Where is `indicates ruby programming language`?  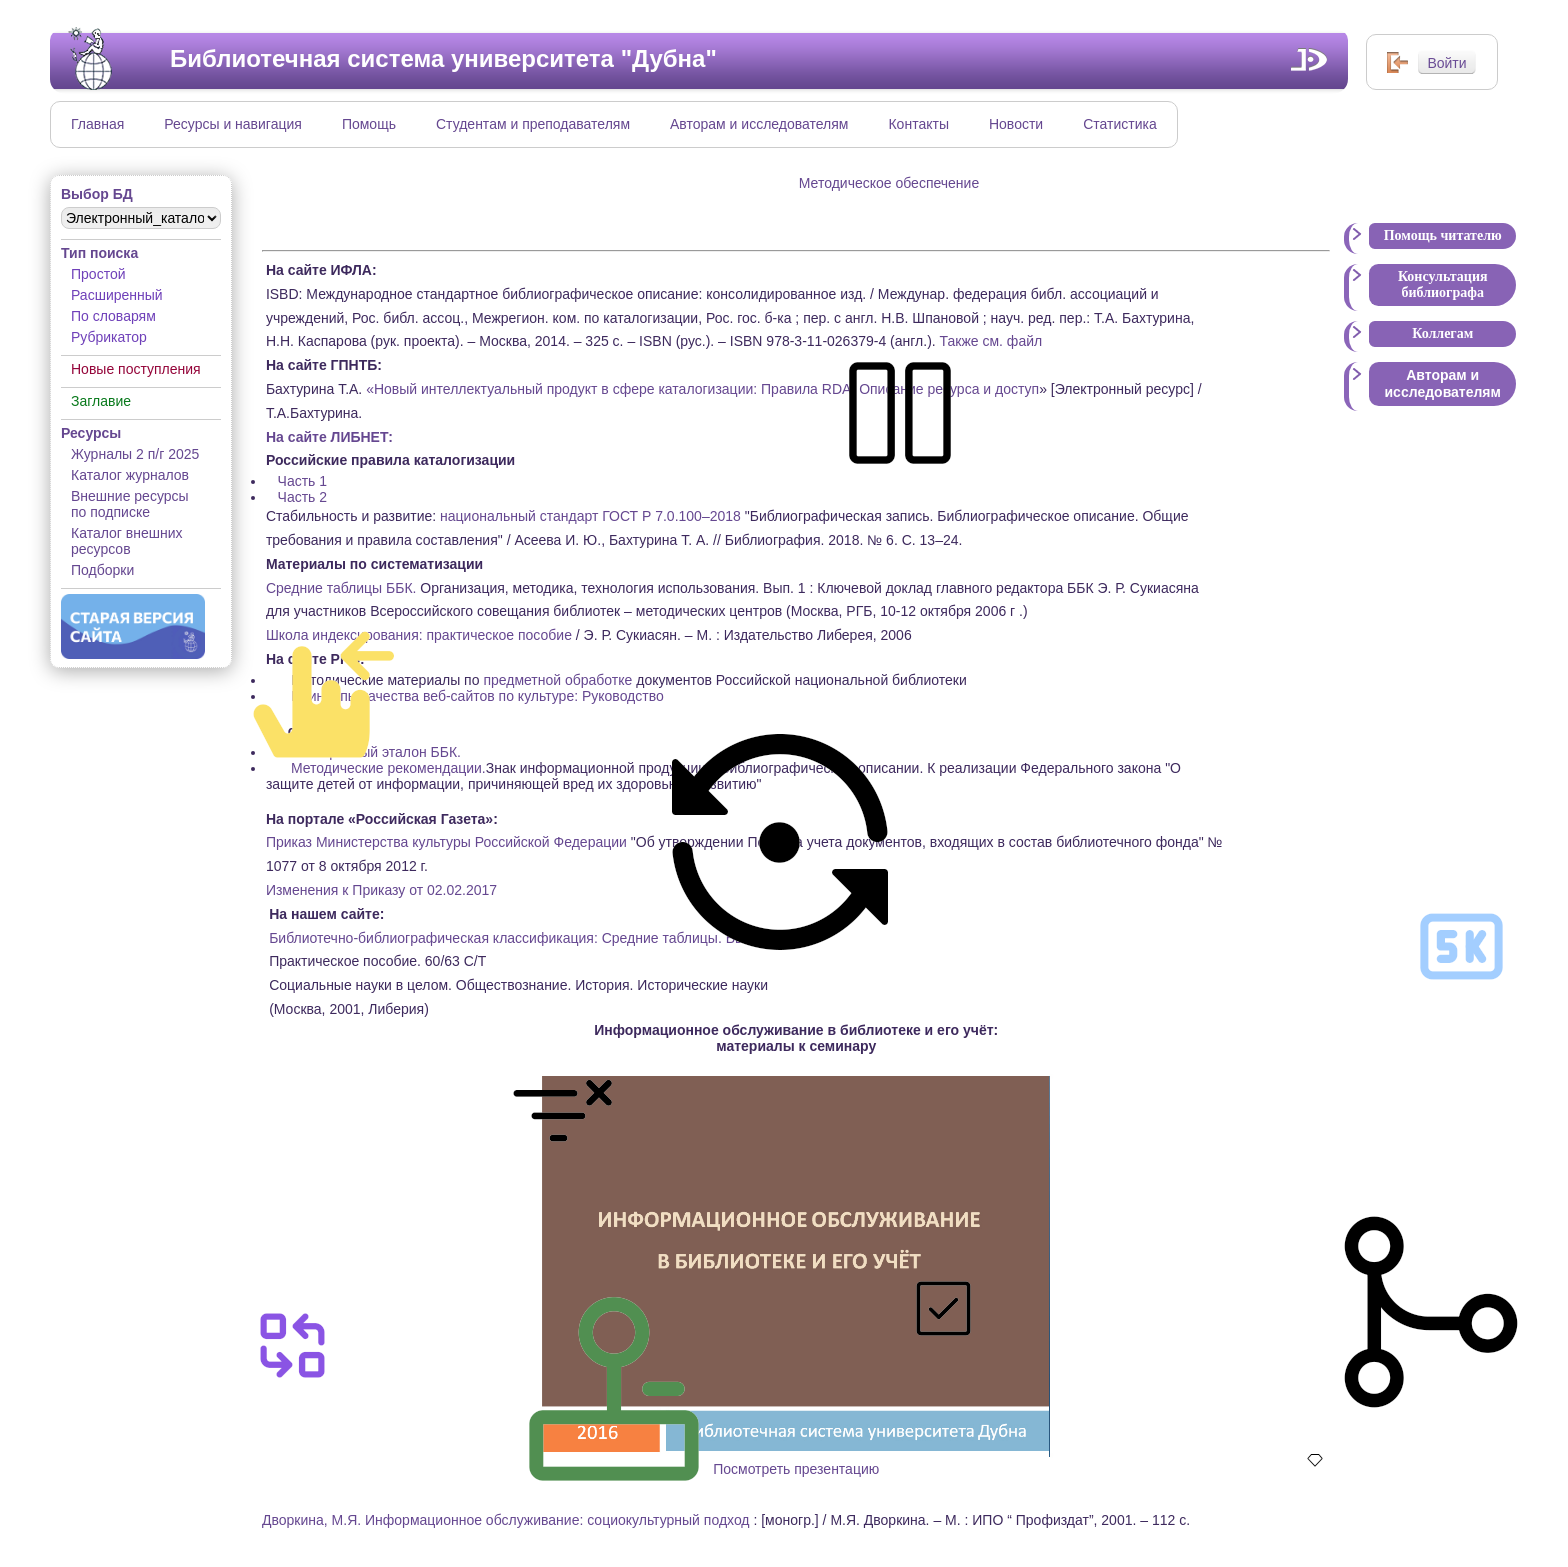 indicates ruby programming language is located at coordinates (1315, 1460).